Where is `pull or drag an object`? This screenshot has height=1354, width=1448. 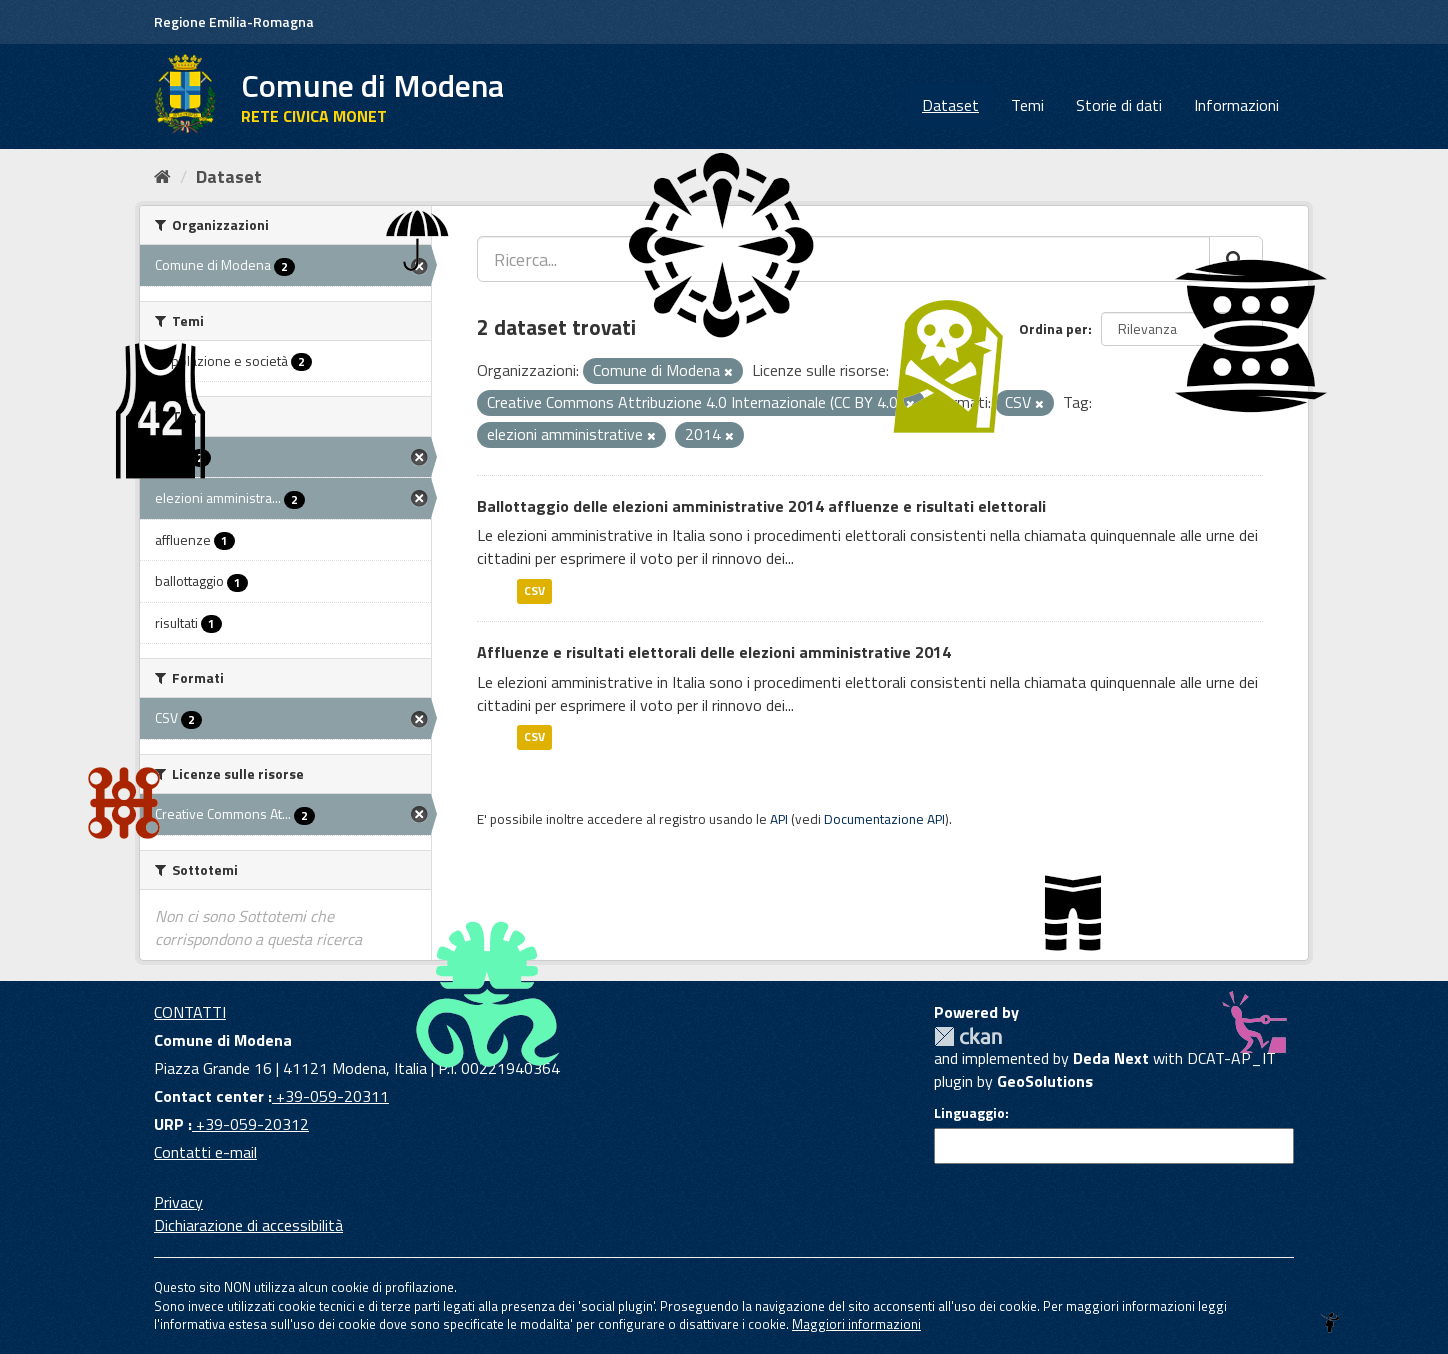 pull or drag an object is located at coordinates (1255, 1020).